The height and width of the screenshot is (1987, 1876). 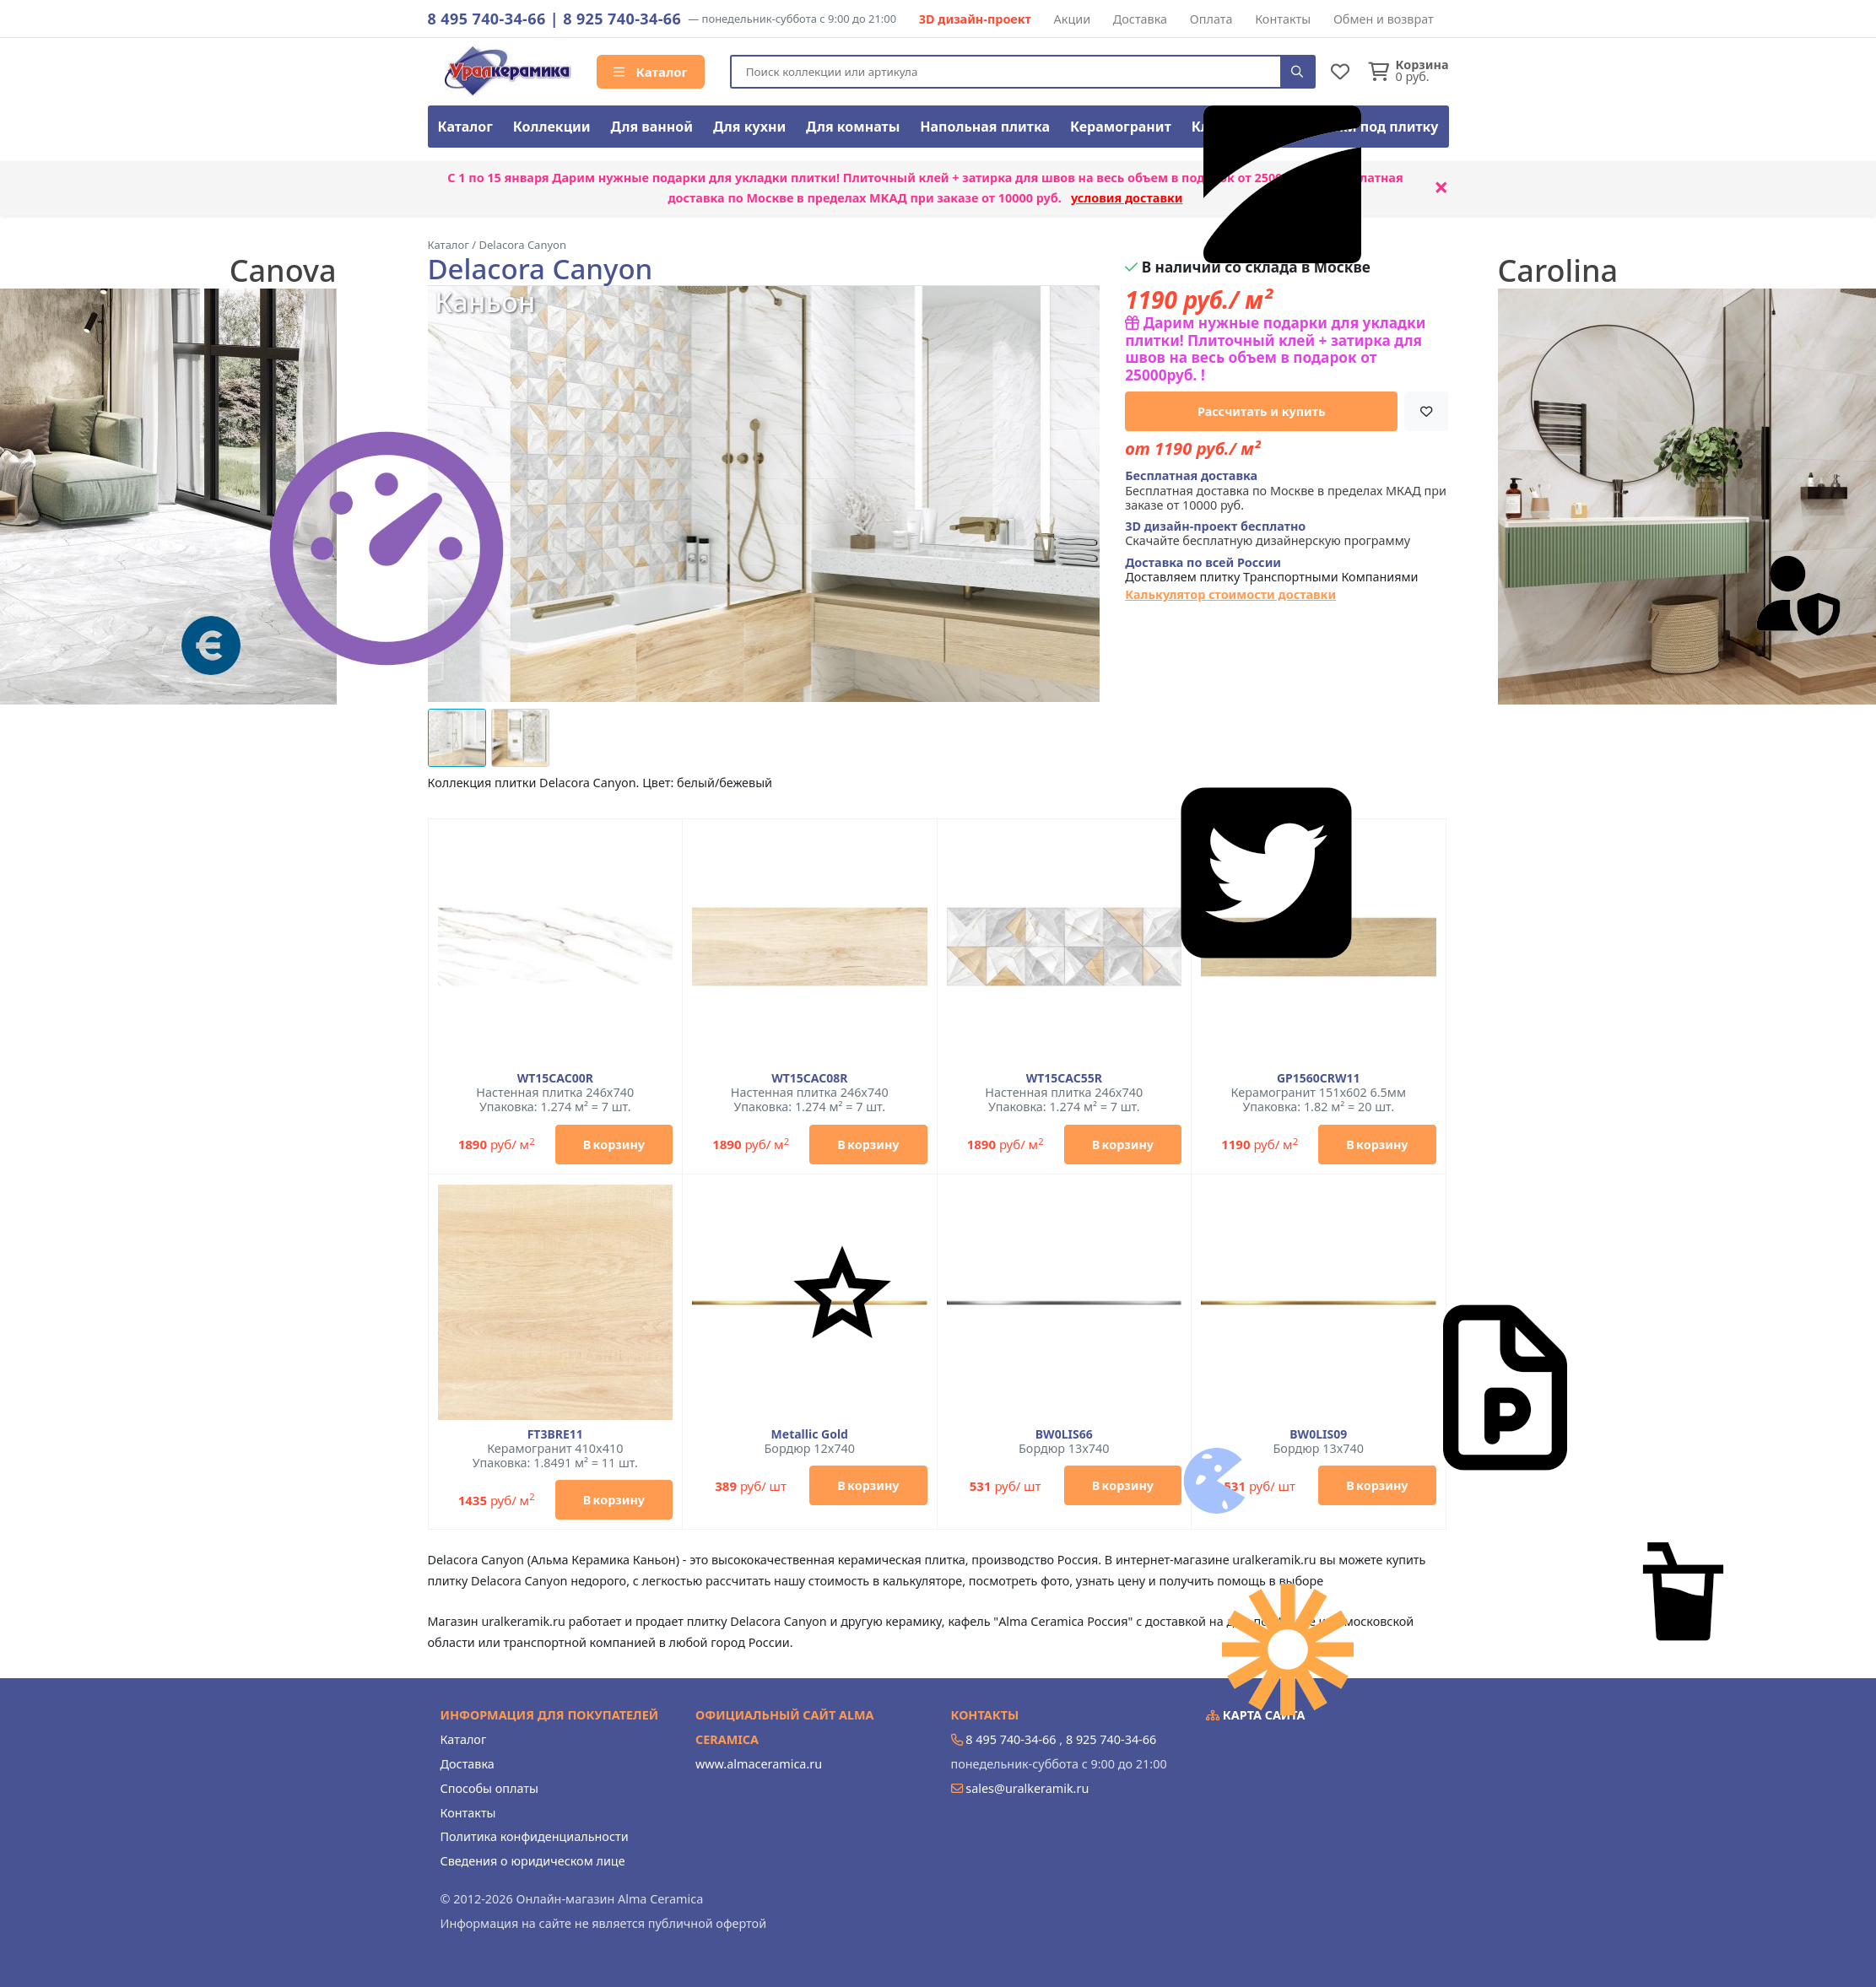 What do you see at coordinates (387, 548) in the screenshot?
I see `access the dashboard` at bounding box center [387, 548].